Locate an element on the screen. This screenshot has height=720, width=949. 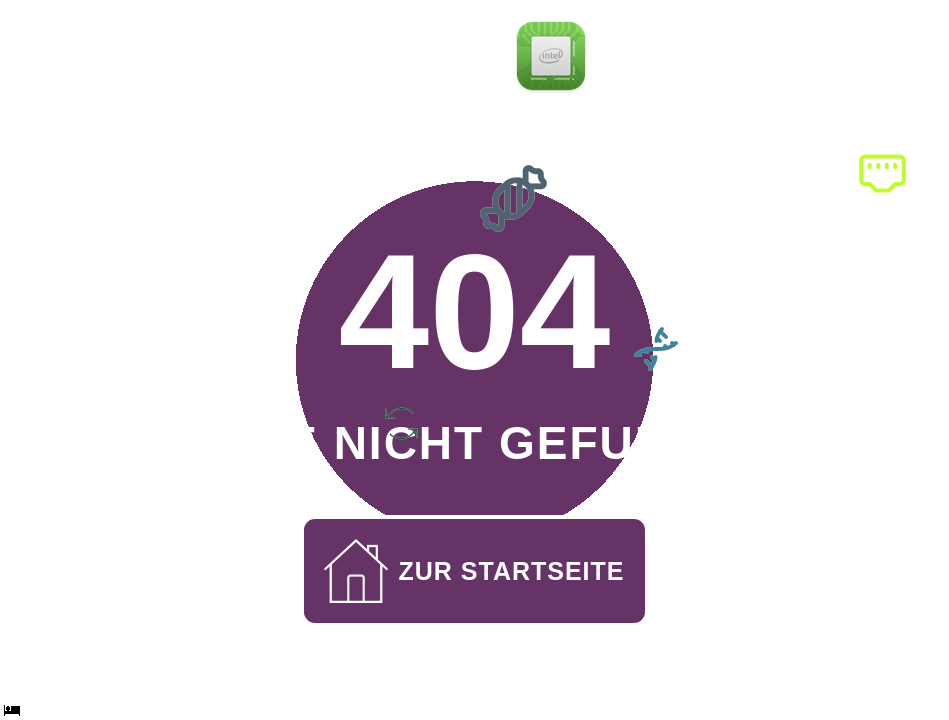
find nearby hotels or accommodations is located at coordinates (12, 710).